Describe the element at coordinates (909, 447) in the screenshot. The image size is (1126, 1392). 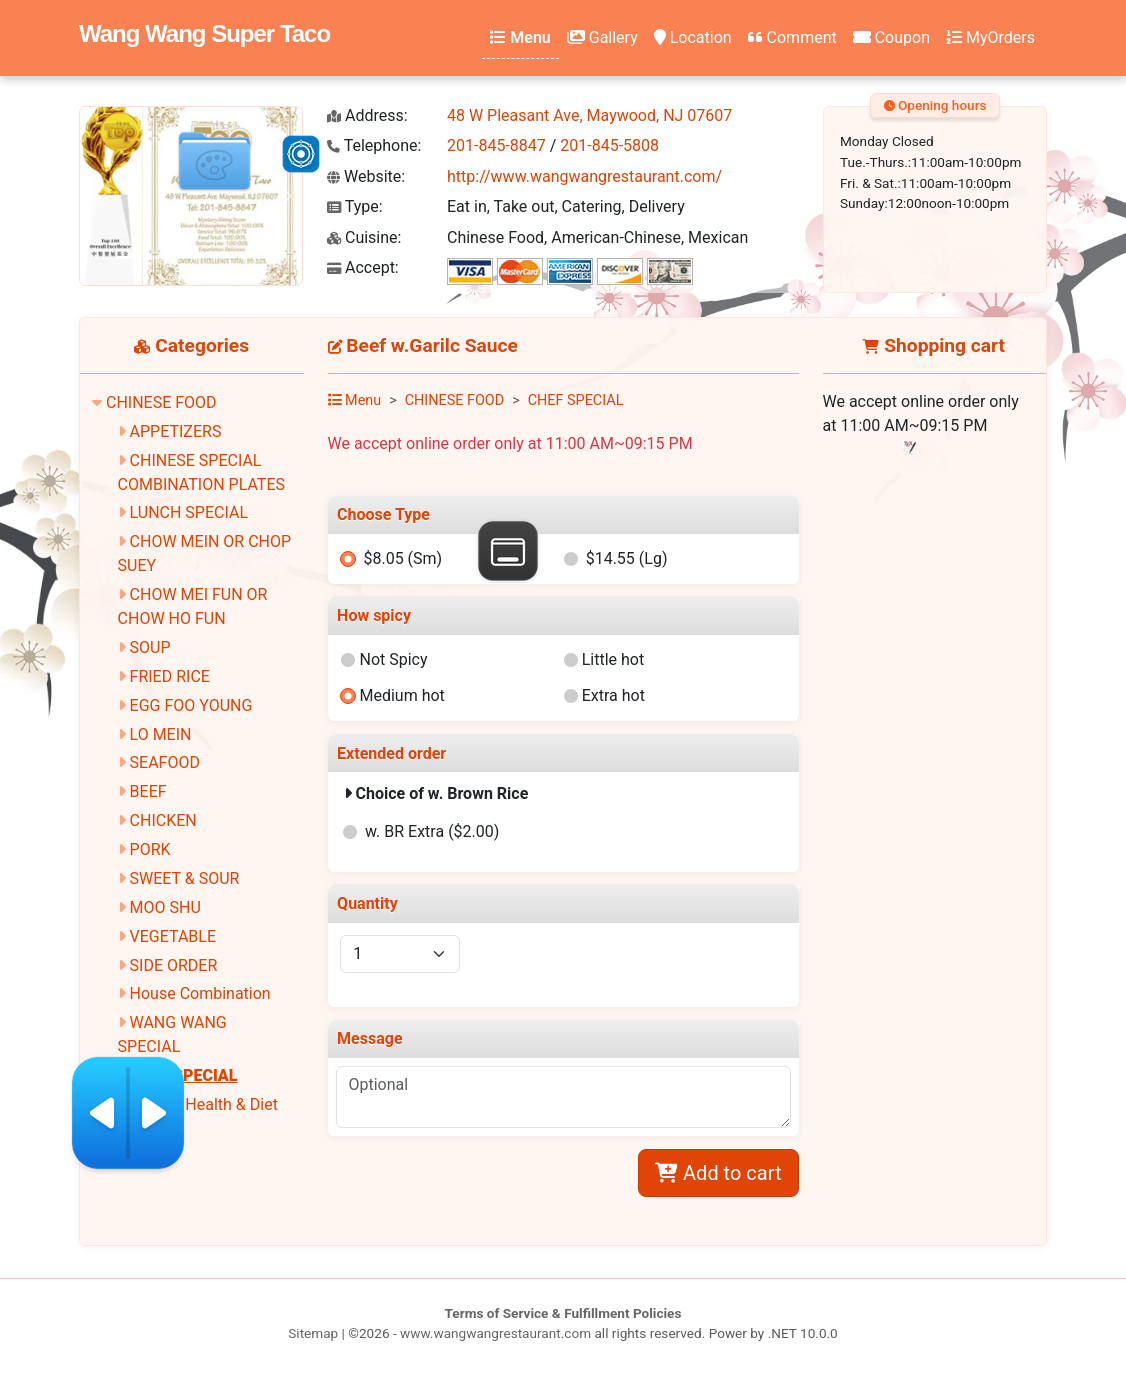
I see `open texstudio latex editor` at that location.